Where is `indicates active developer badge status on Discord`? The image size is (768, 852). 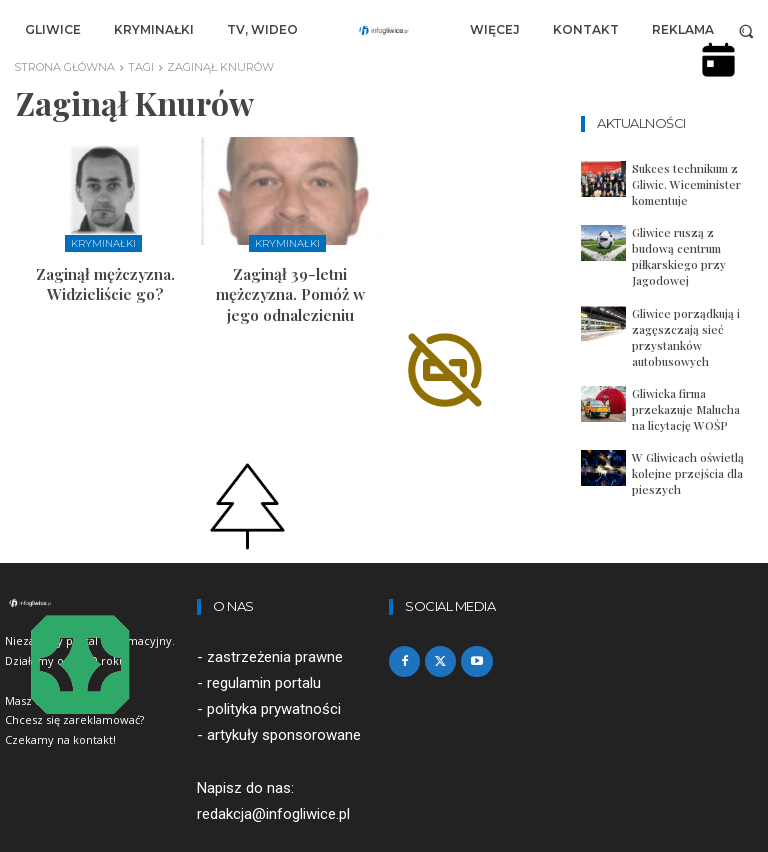 indicates active developer badge status on Discord is located at coordinates (80, 664).